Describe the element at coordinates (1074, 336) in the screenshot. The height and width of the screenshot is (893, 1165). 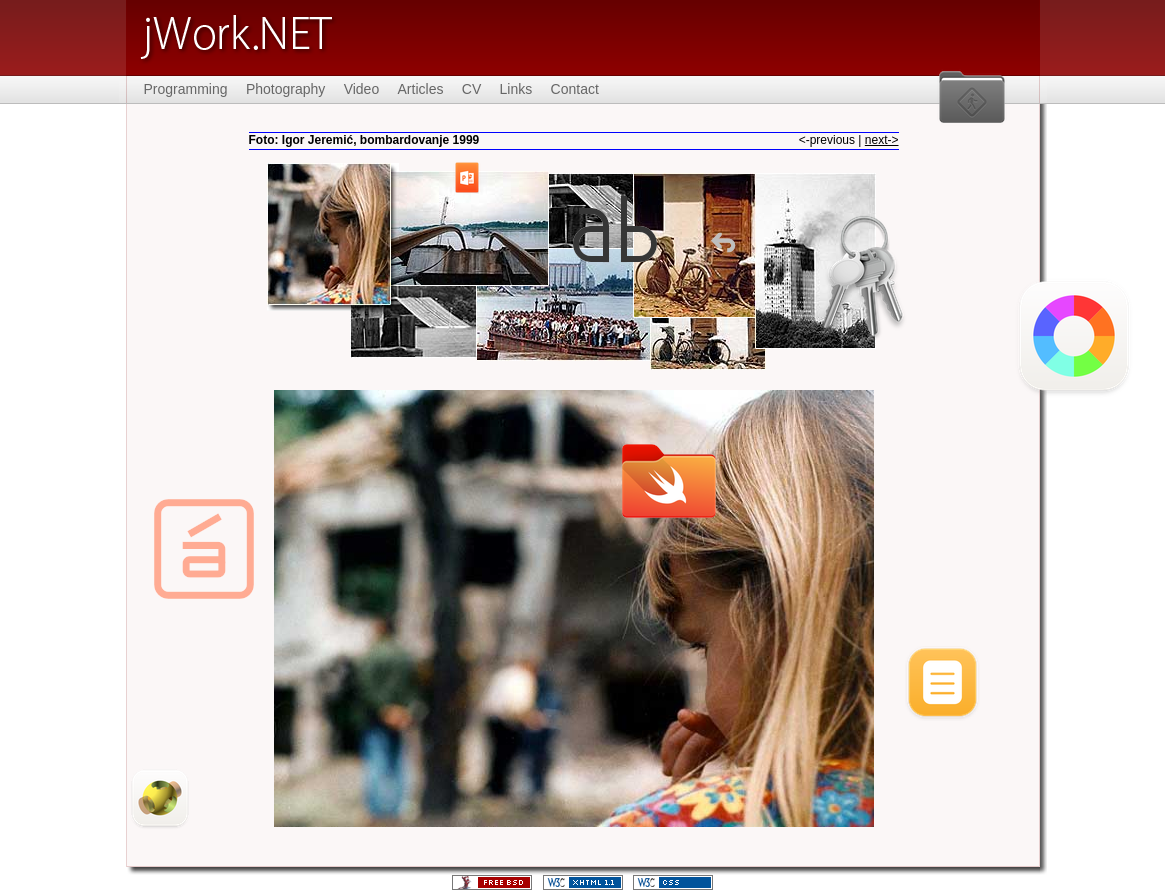
I see `open RawTherapee photo editing application` at that location.